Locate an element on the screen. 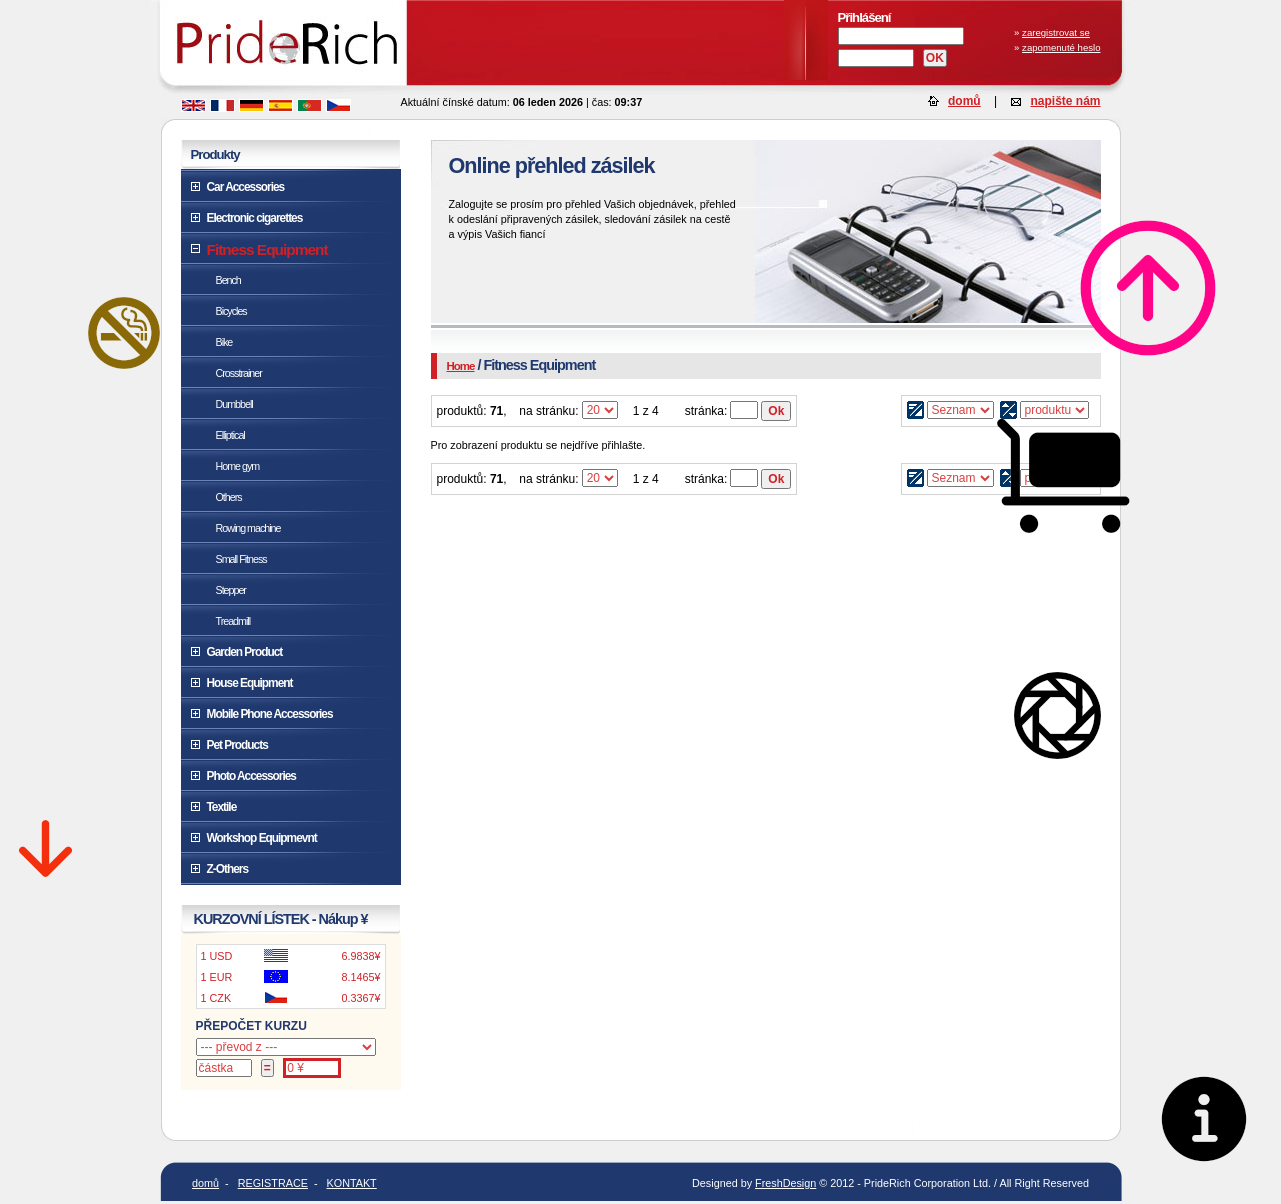 The image size is (1281, 1204). view more information or details is located at coordinates (1204, 1119).